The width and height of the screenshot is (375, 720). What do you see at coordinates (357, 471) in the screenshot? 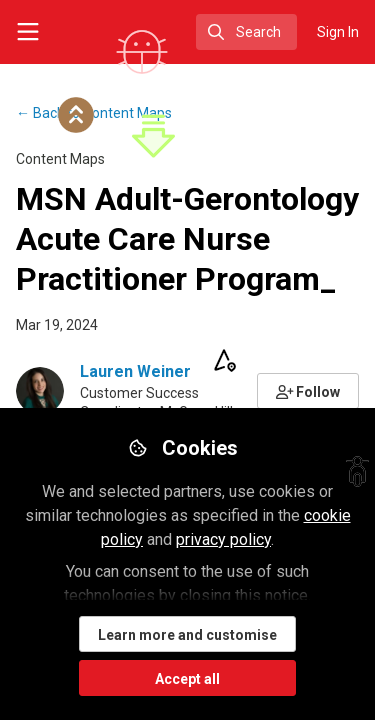
I see `select moped or scooter as transportation mode` at bounding box center [357, 471].